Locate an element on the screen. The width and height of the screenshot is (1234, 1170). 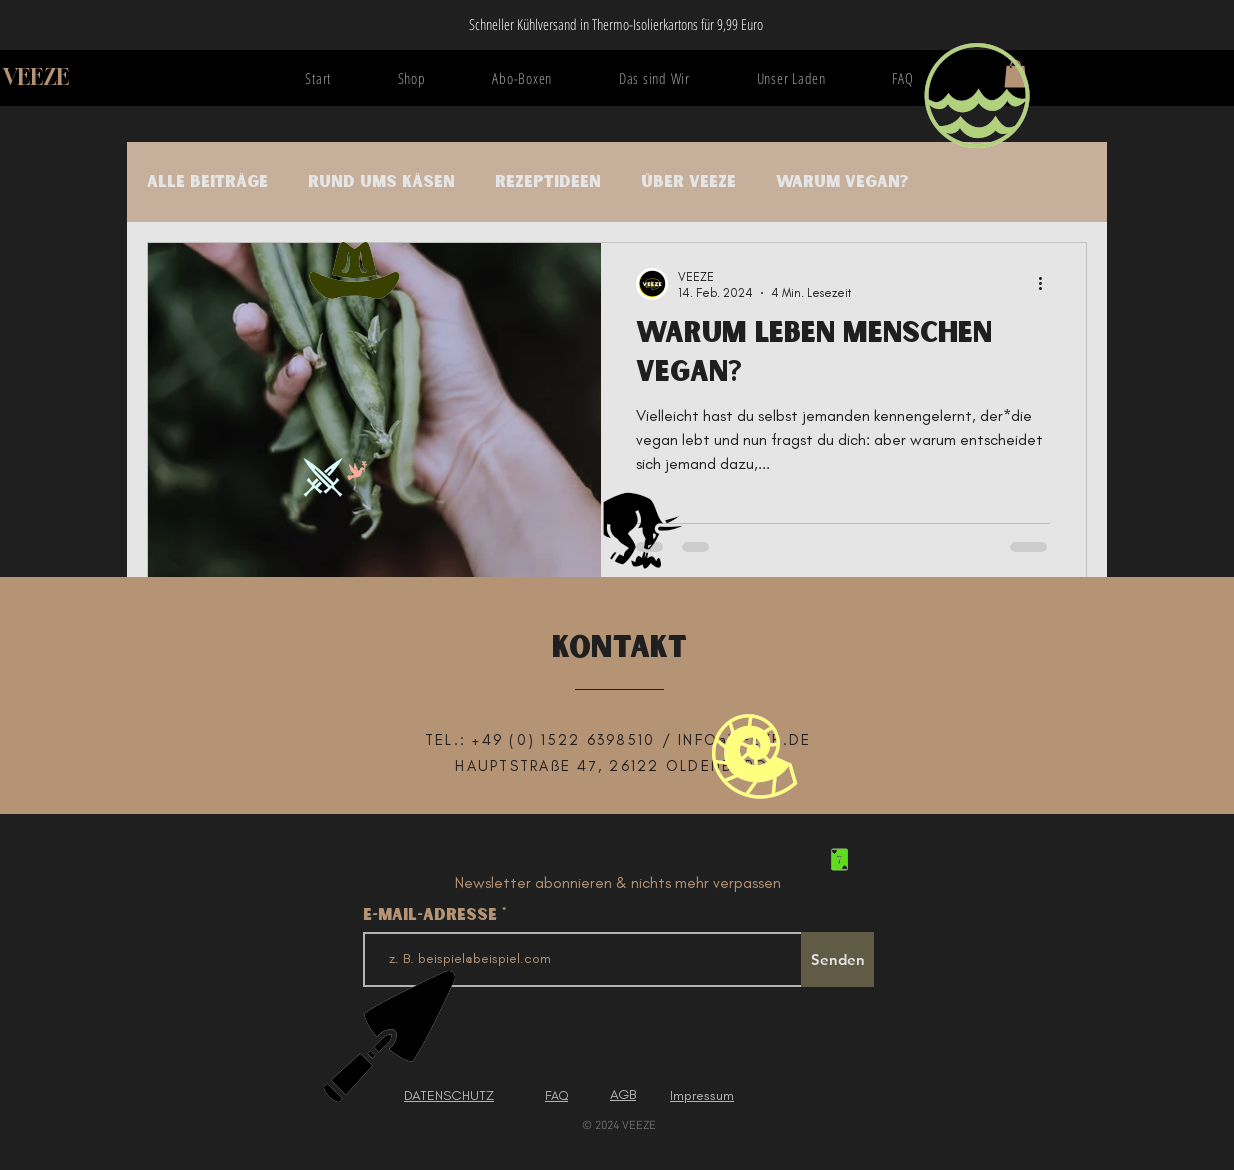
indicates ocean or maritime game mode is located at coordinates (977, 96).